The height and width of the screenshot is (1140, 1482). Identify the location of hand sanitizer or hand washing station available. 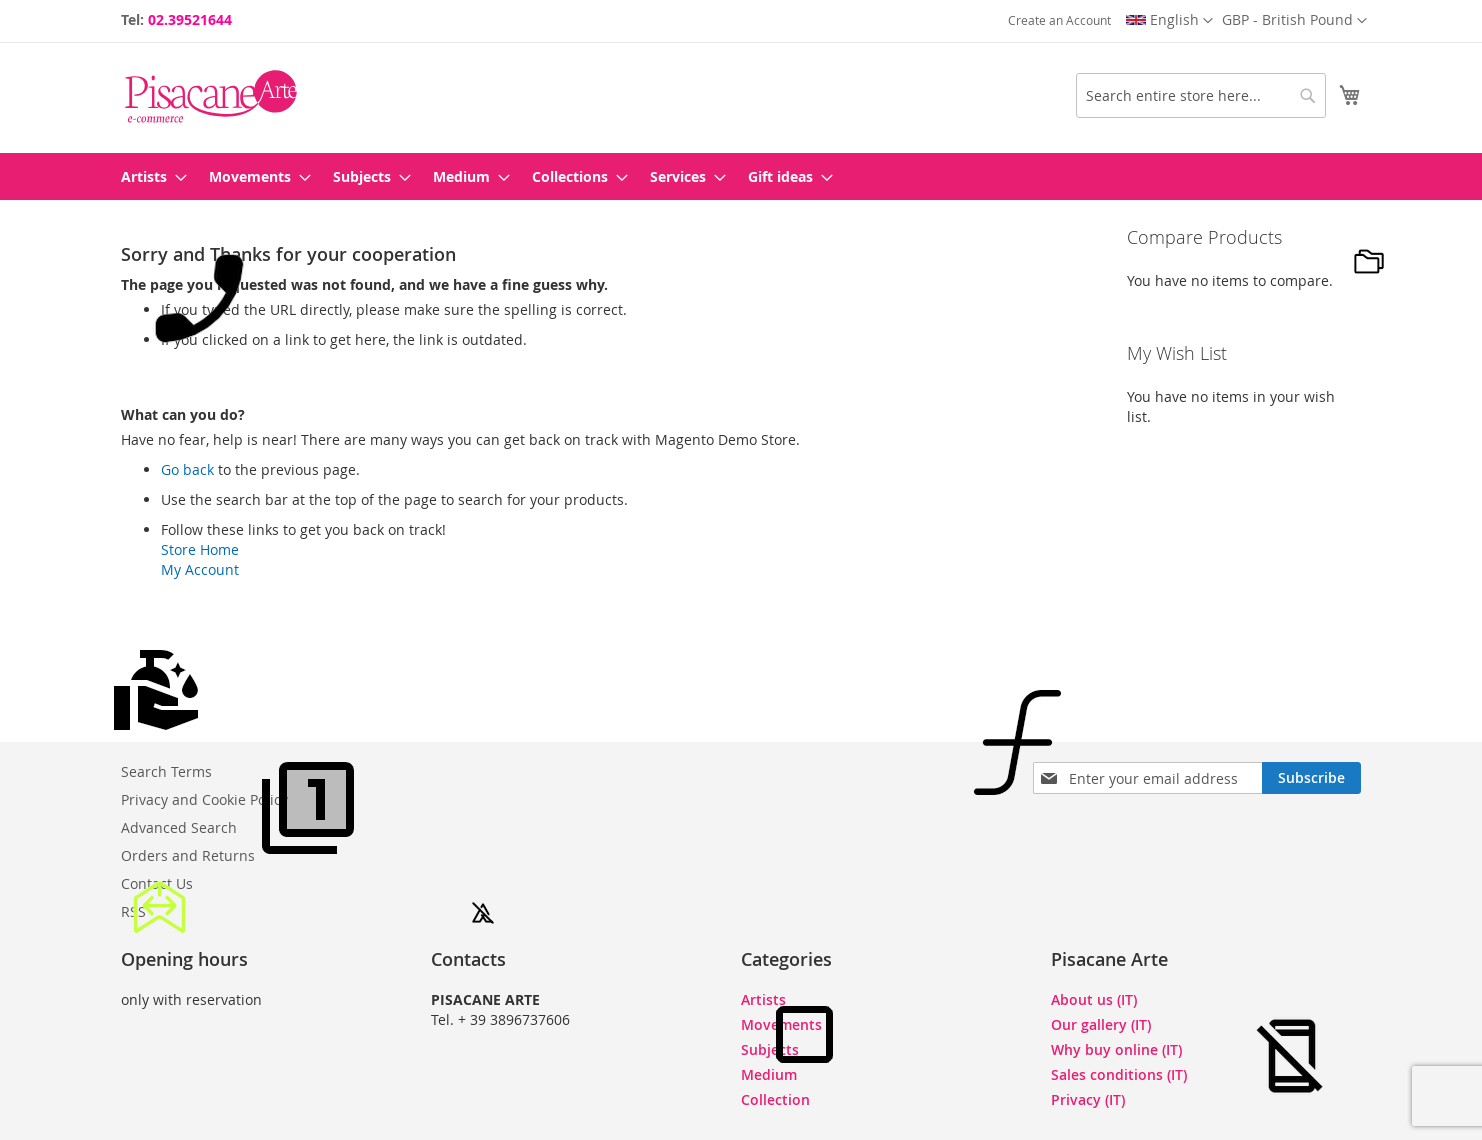
(158, 690).